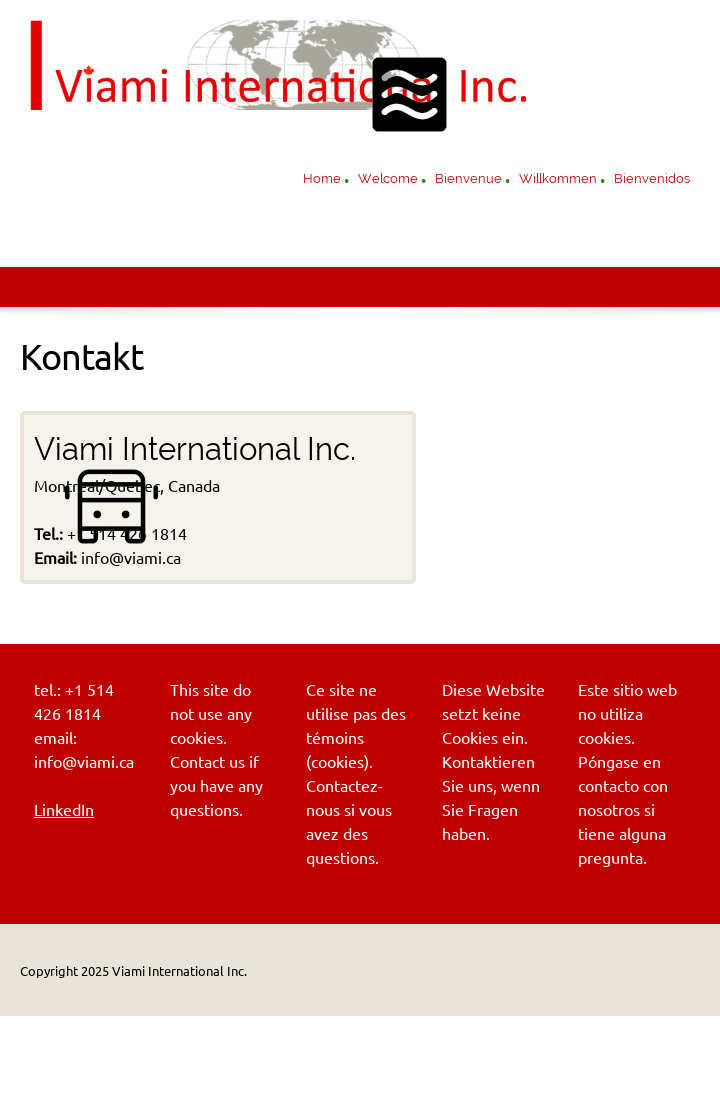 The image size is (720, 1110). Describe the element at coordinates (111, 506) in the screenshot. I see `view bus routes or schedules` at that location.